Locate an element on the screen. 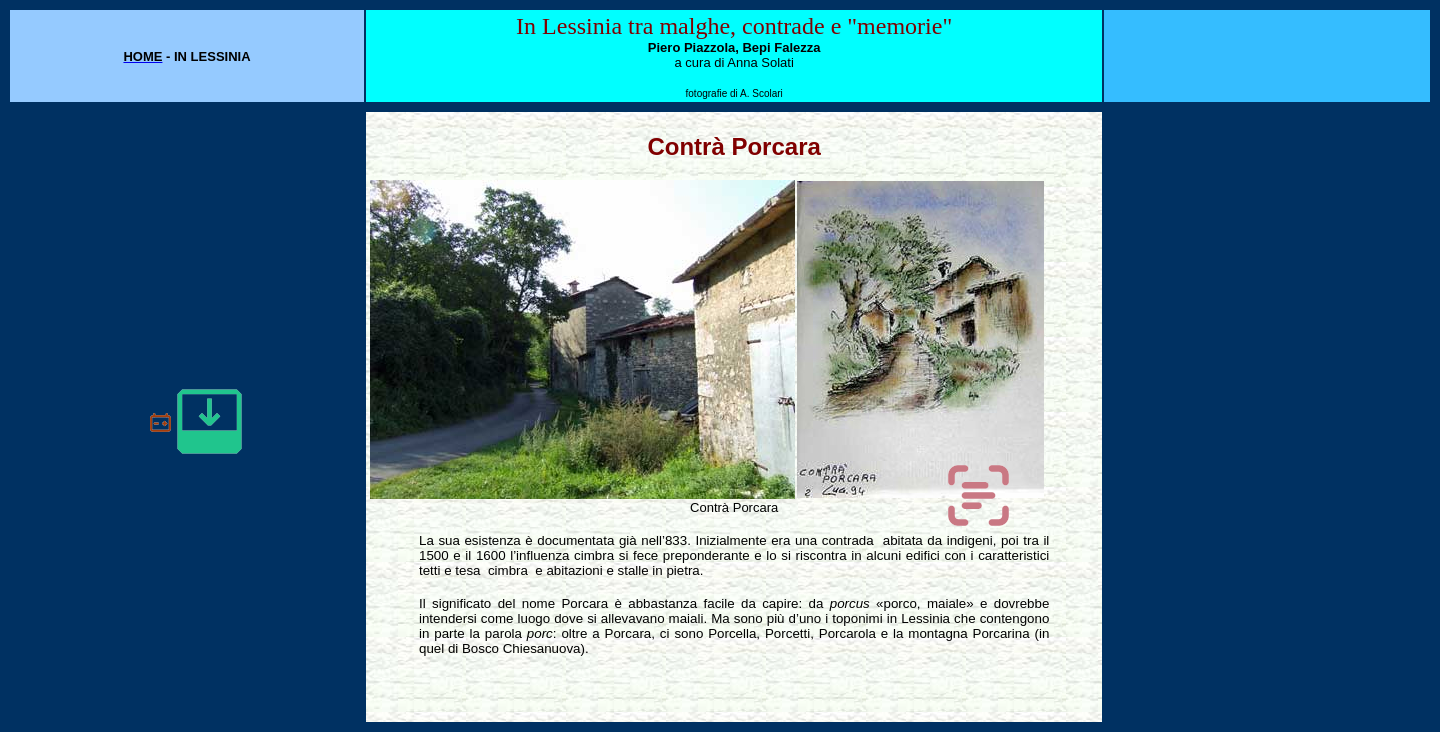  dock panel to bottom of editor is located at coordinates (209, 421).